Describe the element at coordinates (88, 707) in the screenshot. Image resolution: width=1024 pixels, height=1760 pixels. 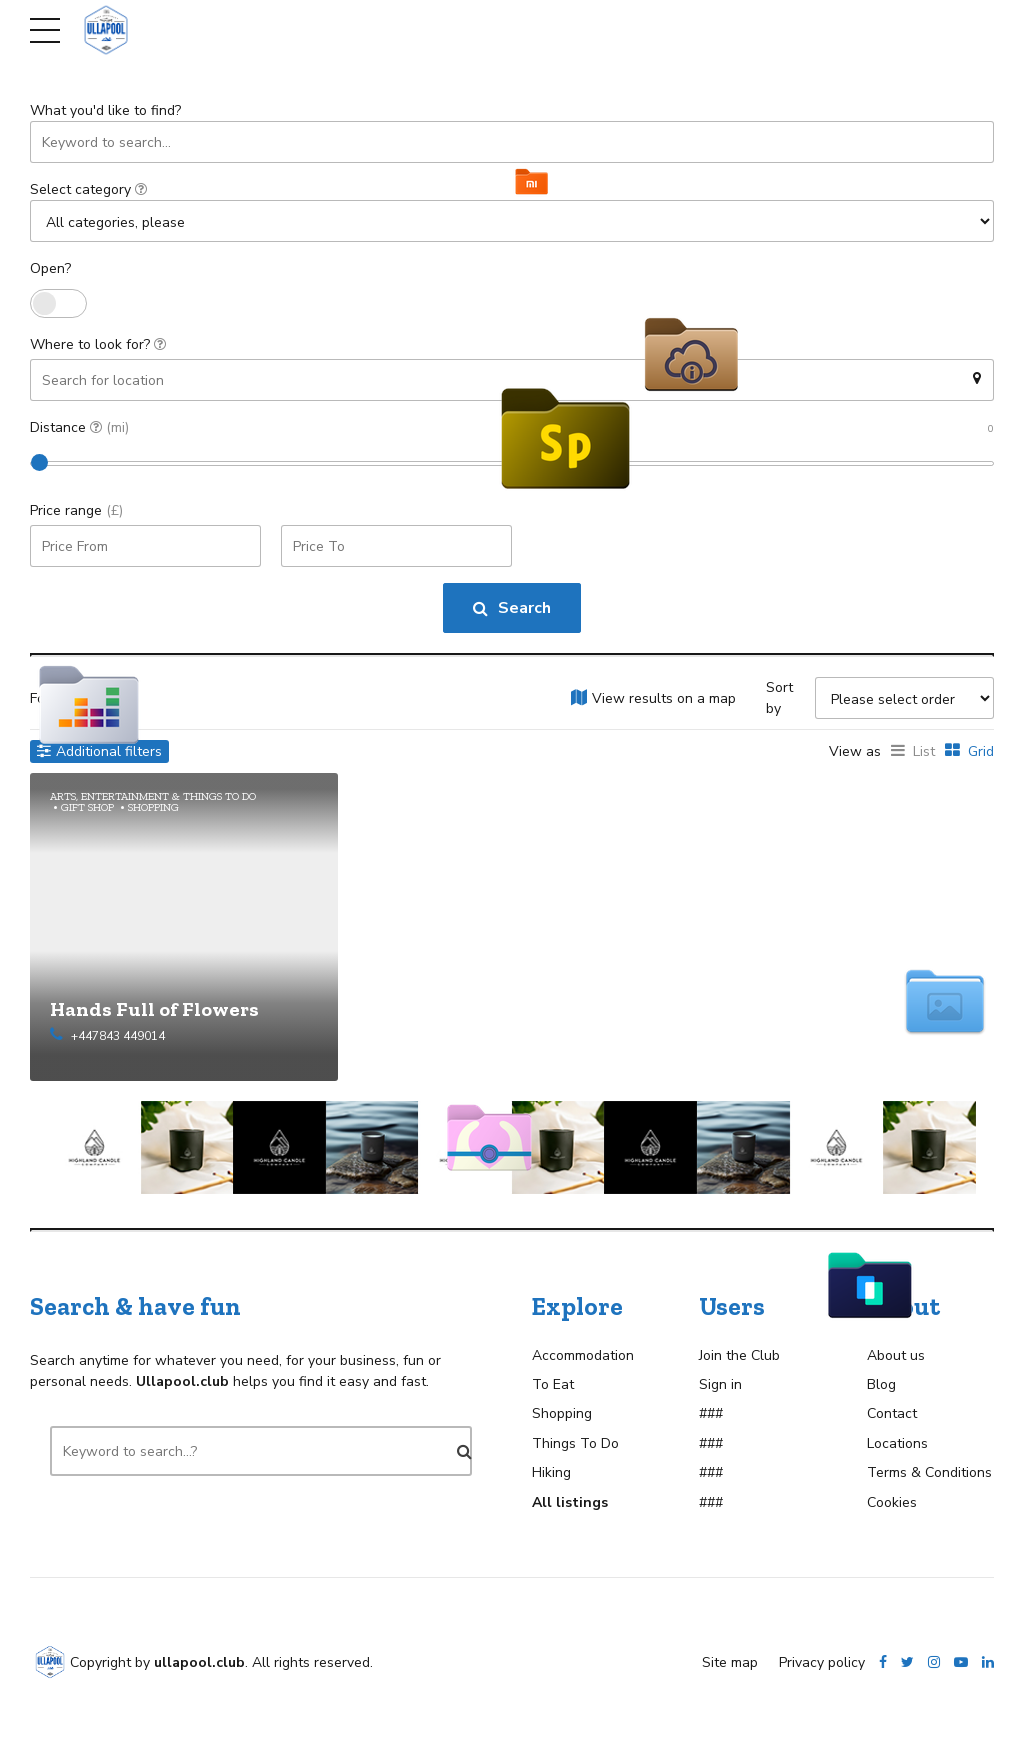
I see `open deezer music folder` at that location.